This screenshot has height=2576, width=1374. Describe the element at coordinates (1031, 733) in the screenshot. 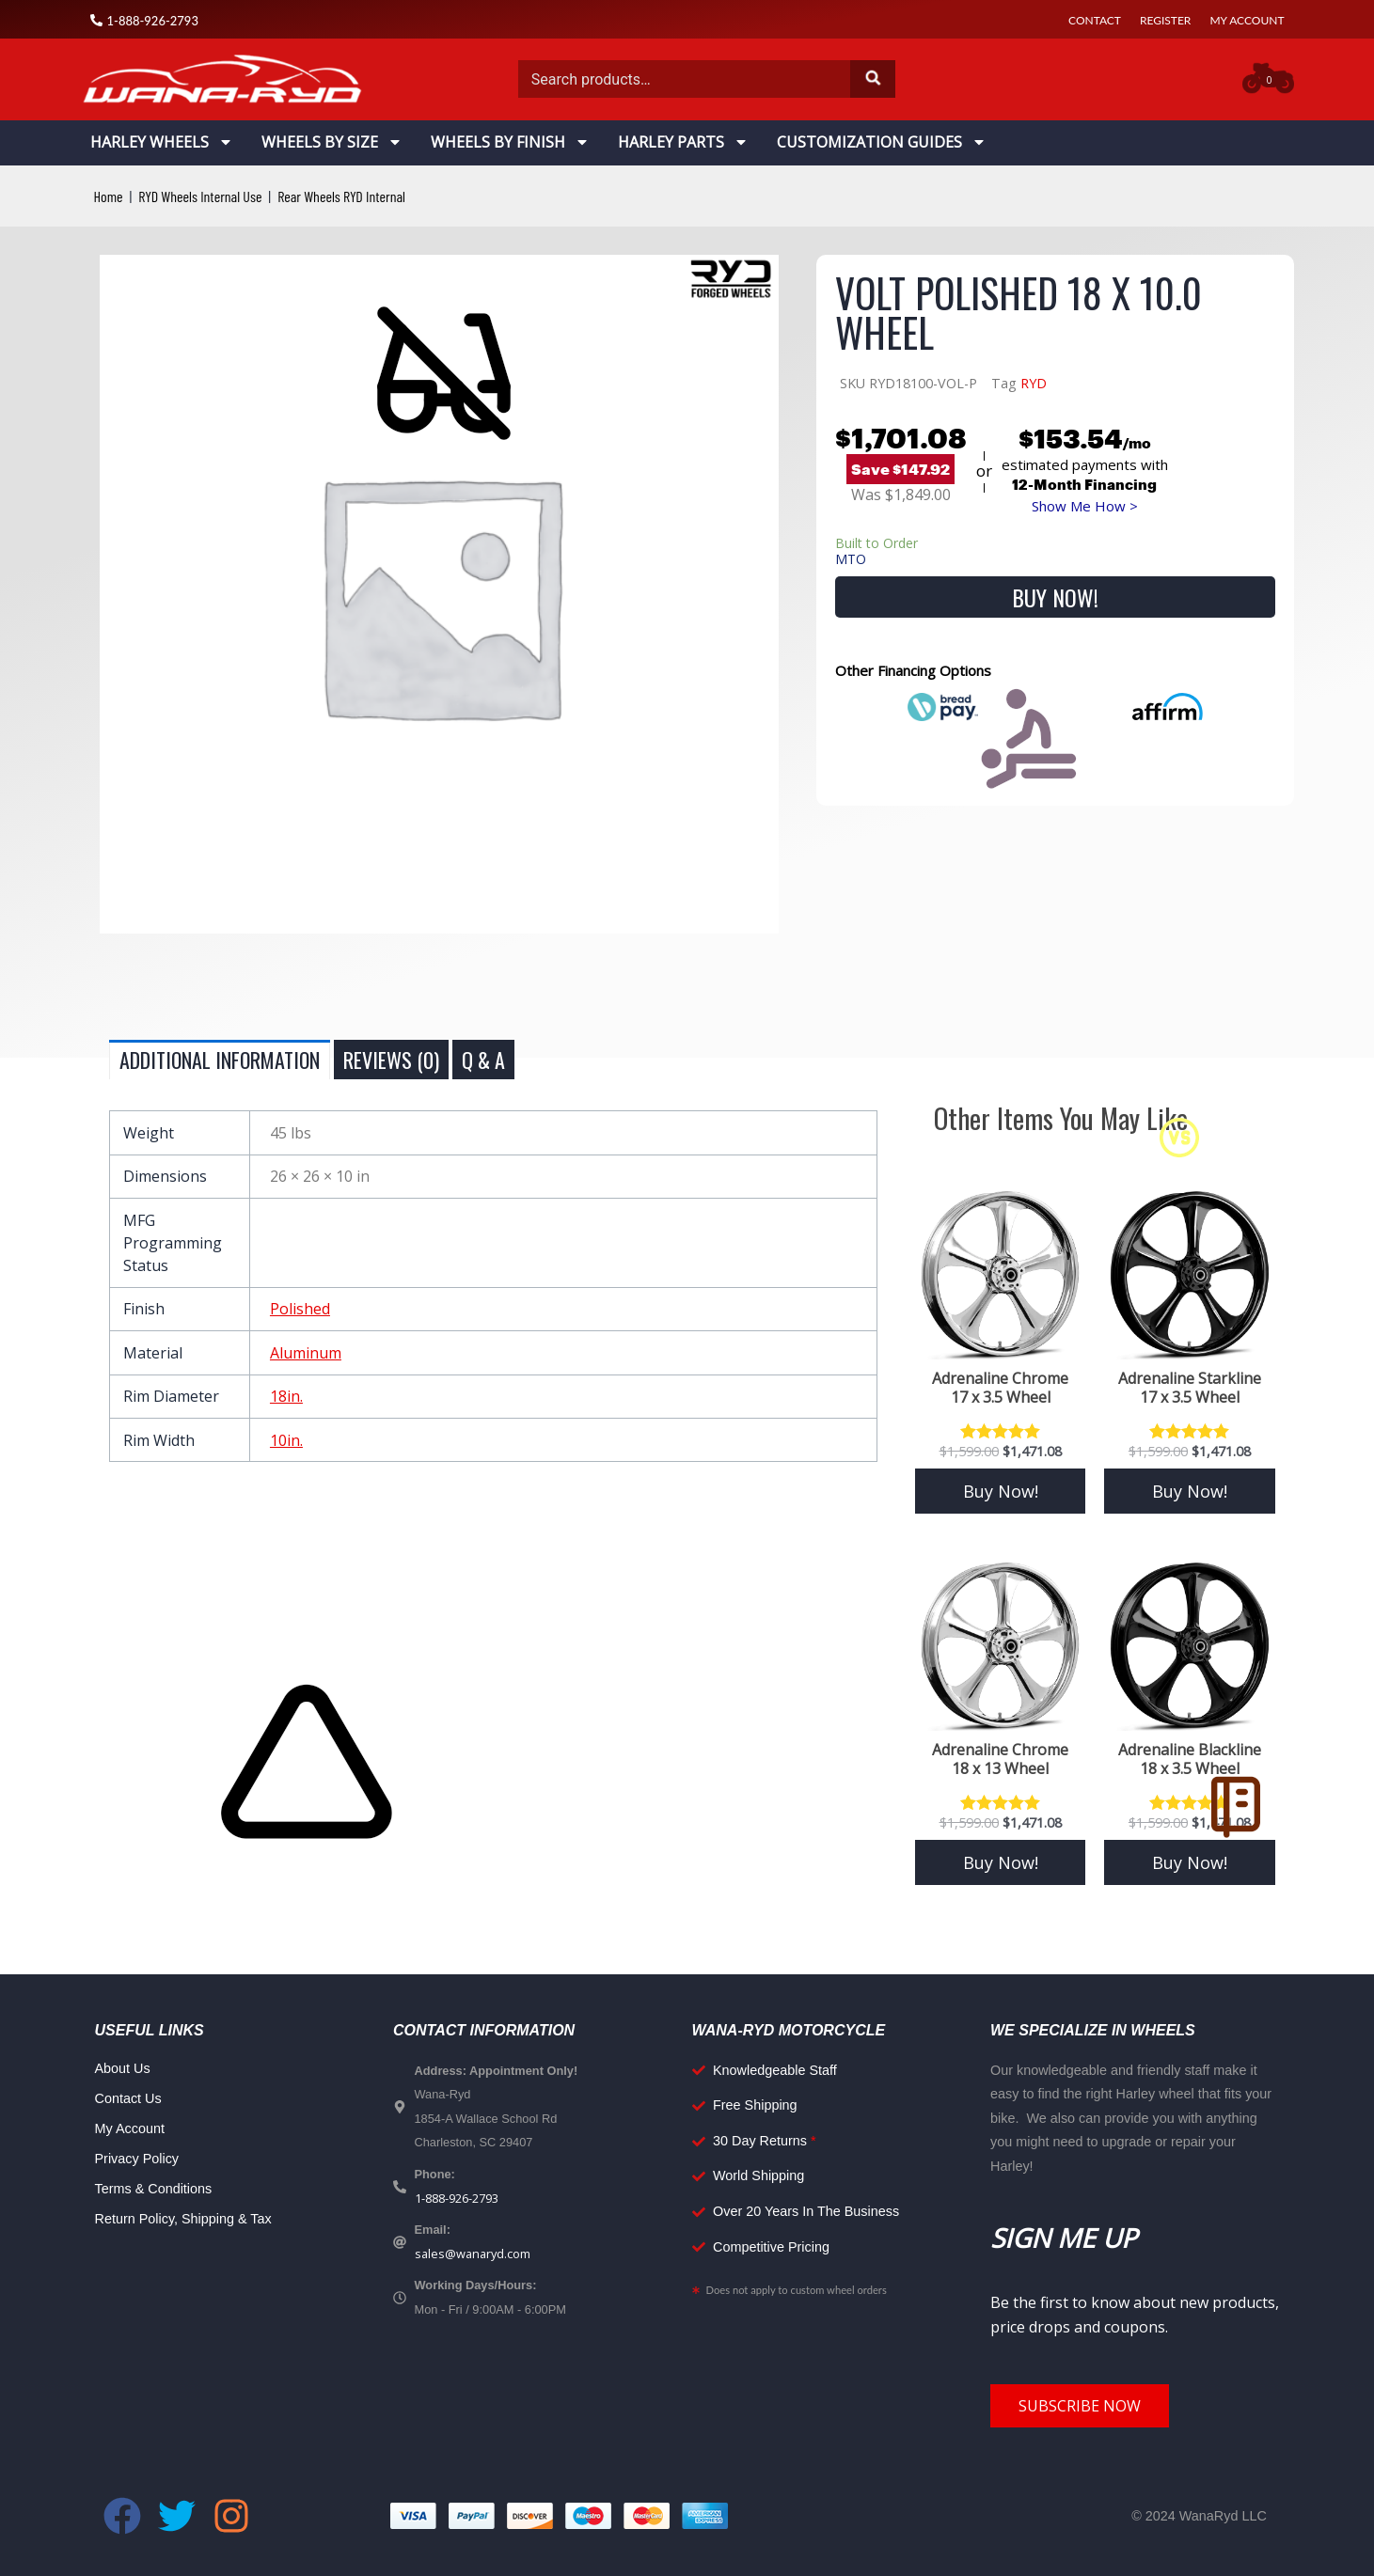

I see `access massage or spa services` at that location.